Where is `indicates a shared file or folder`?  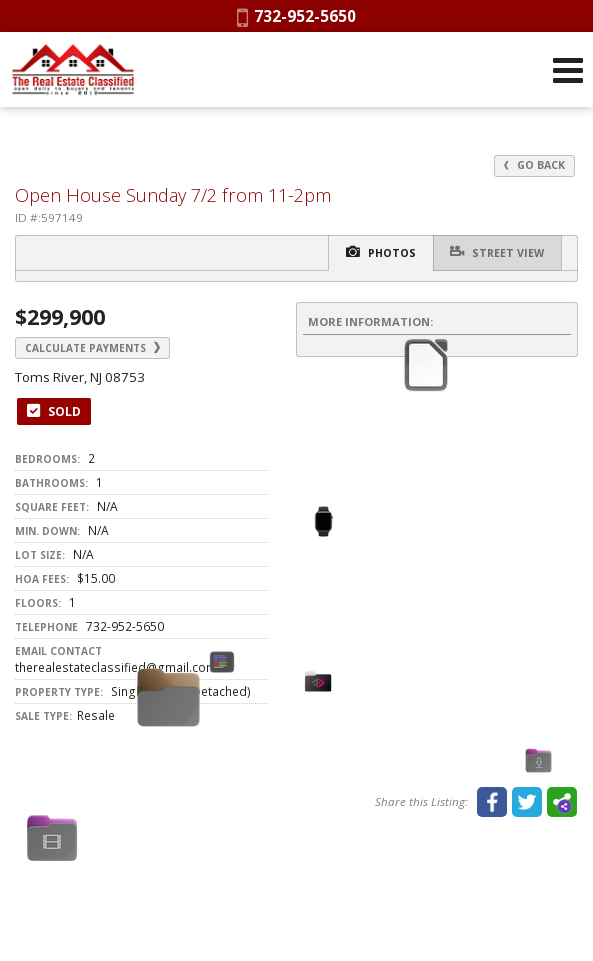 indicates a shared file or folder is located at coordinates (564, 806).